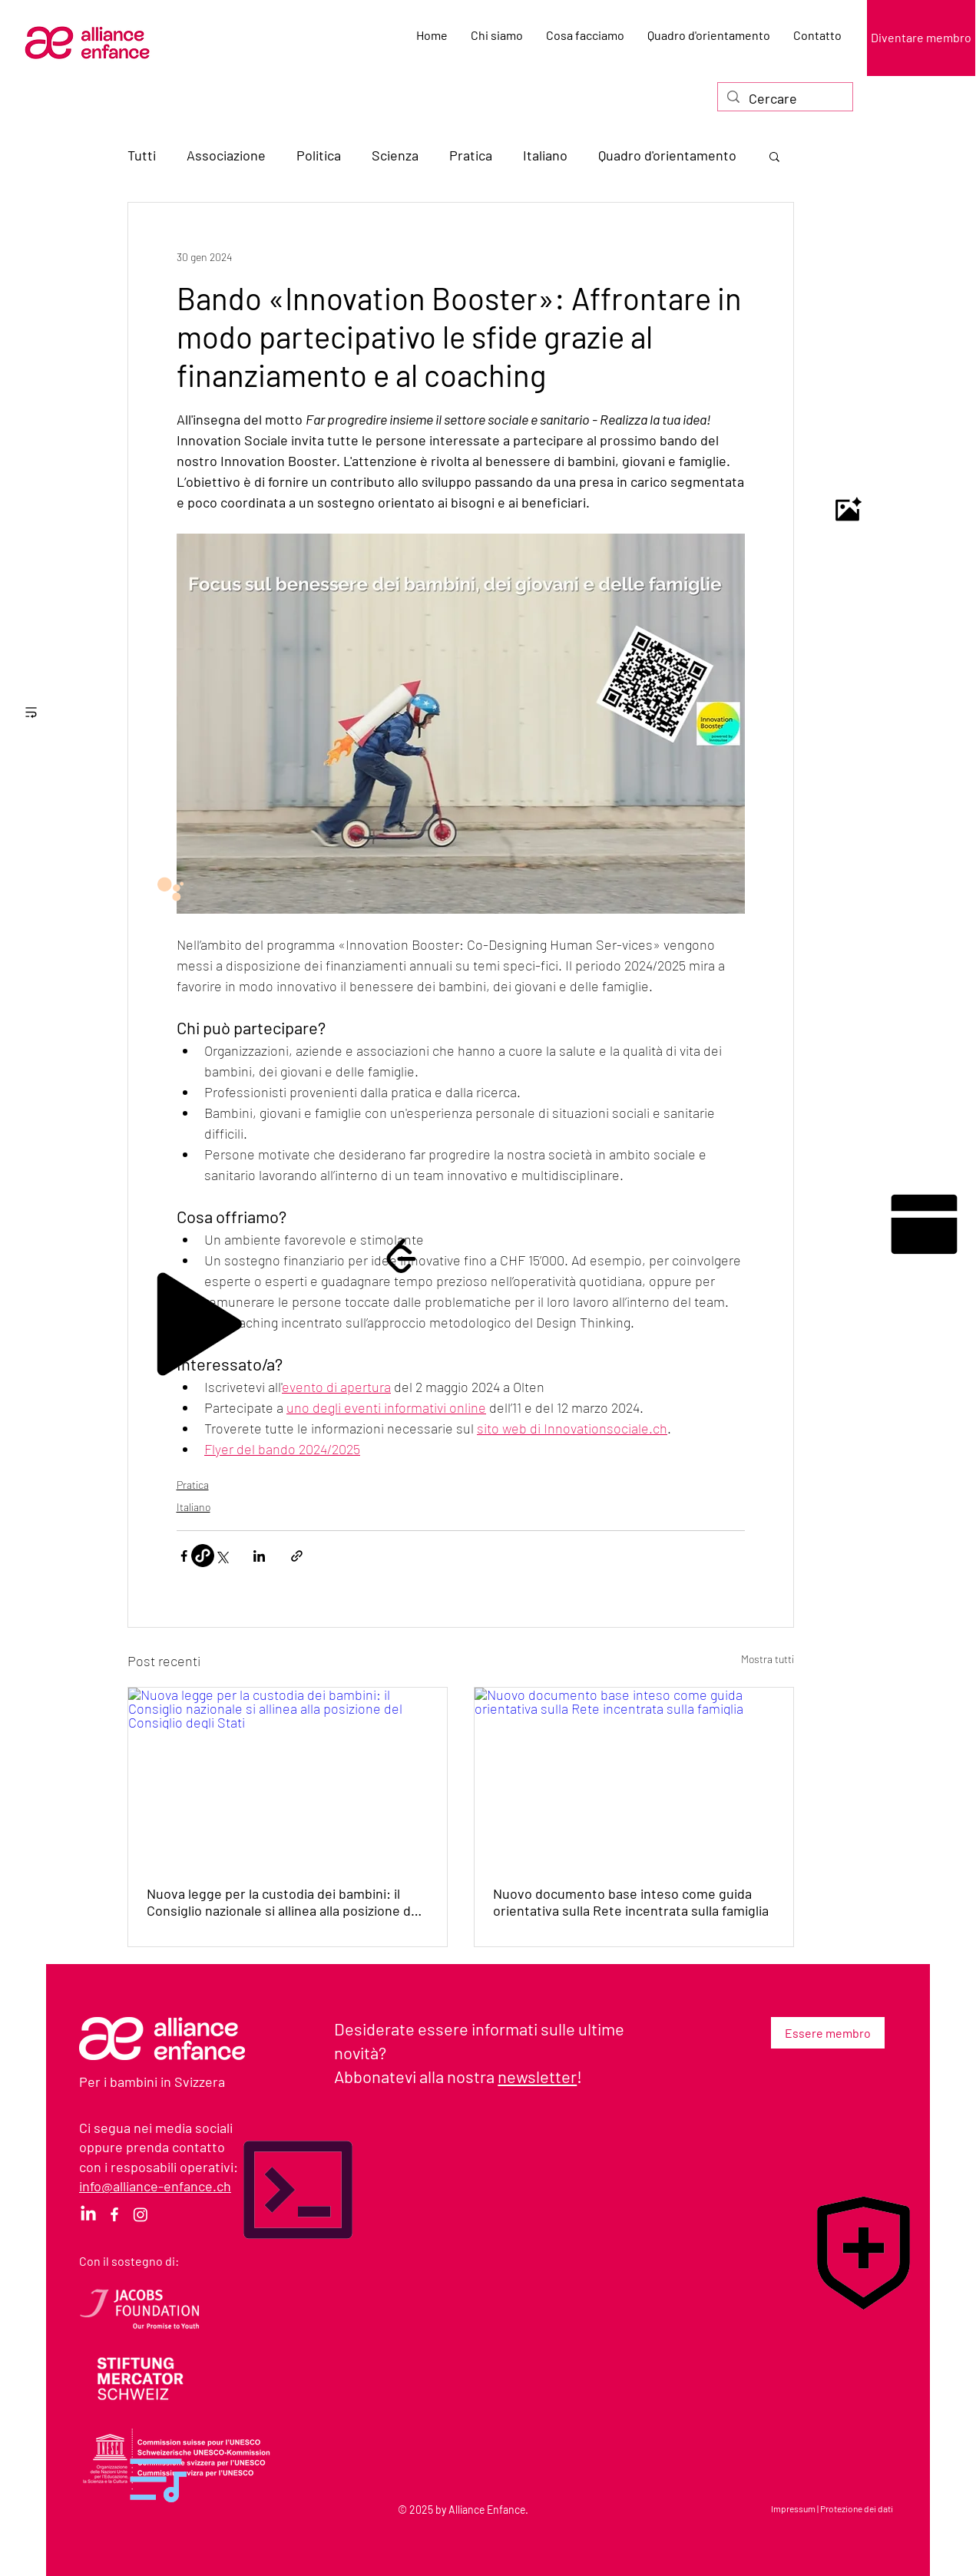  What do you see at coordinates (847, 510) in the screenshot?
I see `enhance image with AI` at bounding box center [847, 510].